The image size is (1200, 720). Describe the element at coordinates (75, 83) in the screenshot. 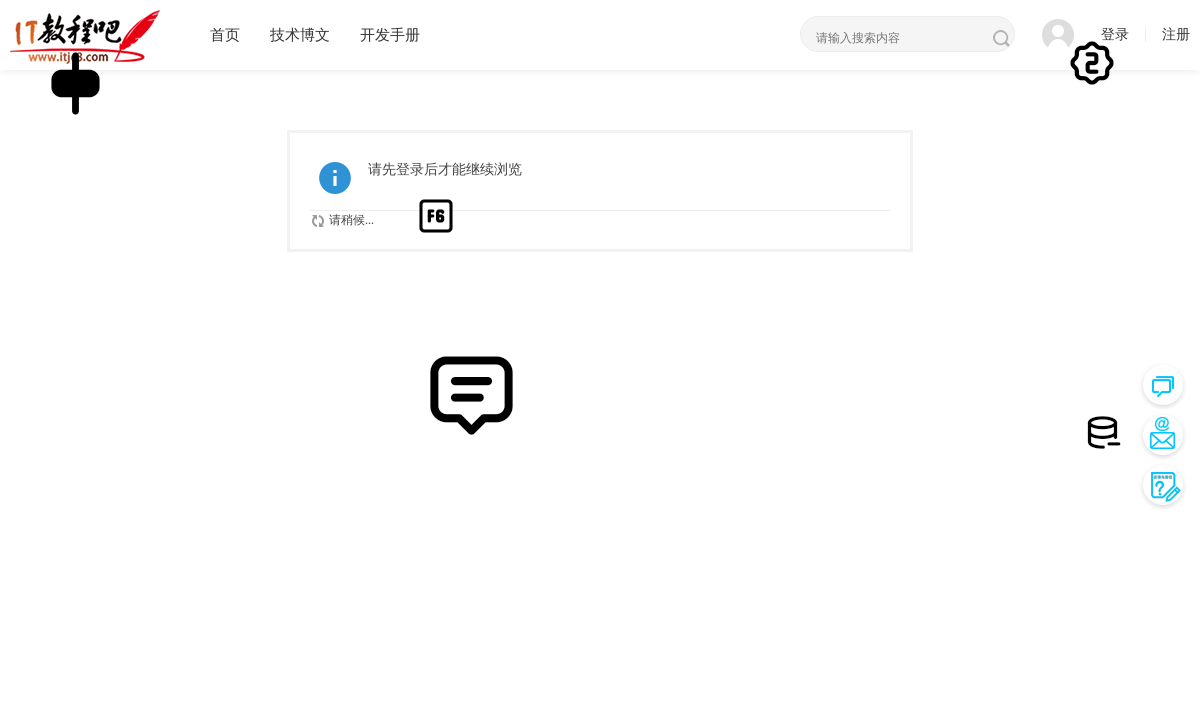

I see `center align content horizontally` at that location.